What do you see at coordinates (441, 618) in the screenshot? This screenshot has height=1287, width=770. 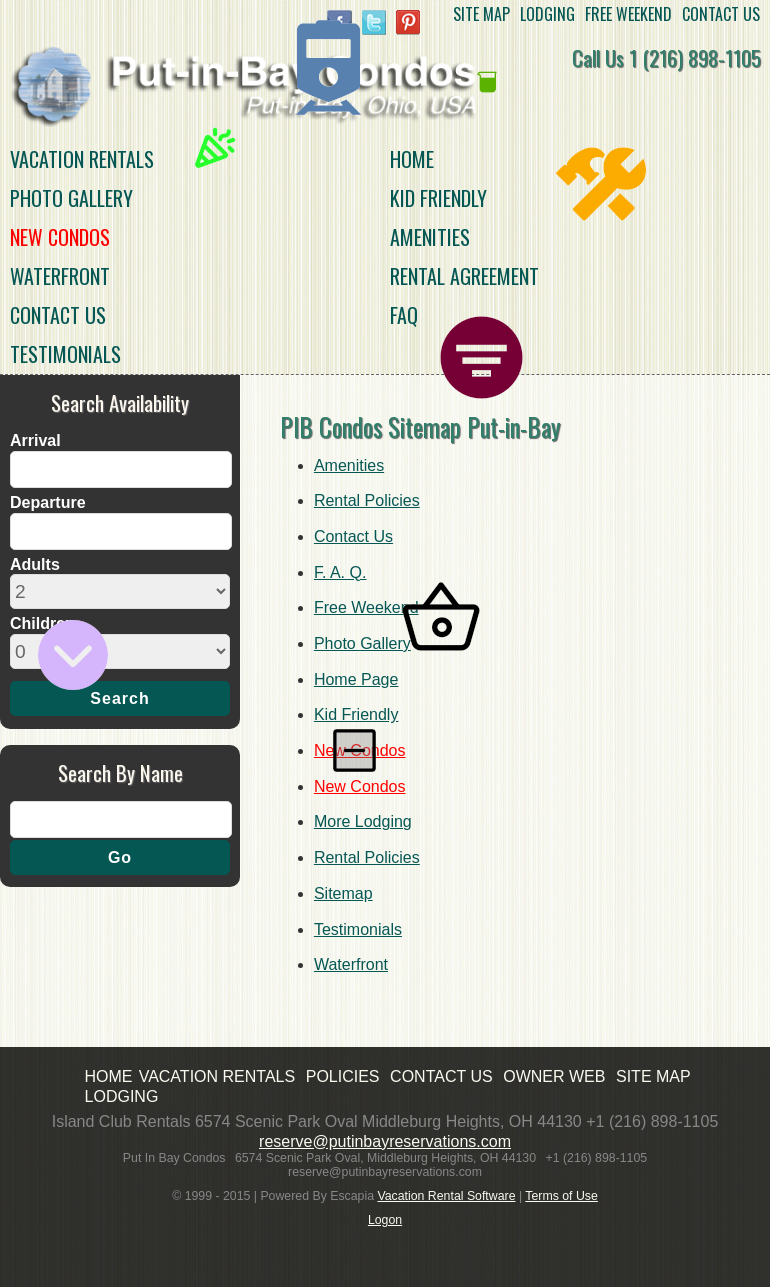 I see `view your shopping basket` at bounding box center [441, 618].